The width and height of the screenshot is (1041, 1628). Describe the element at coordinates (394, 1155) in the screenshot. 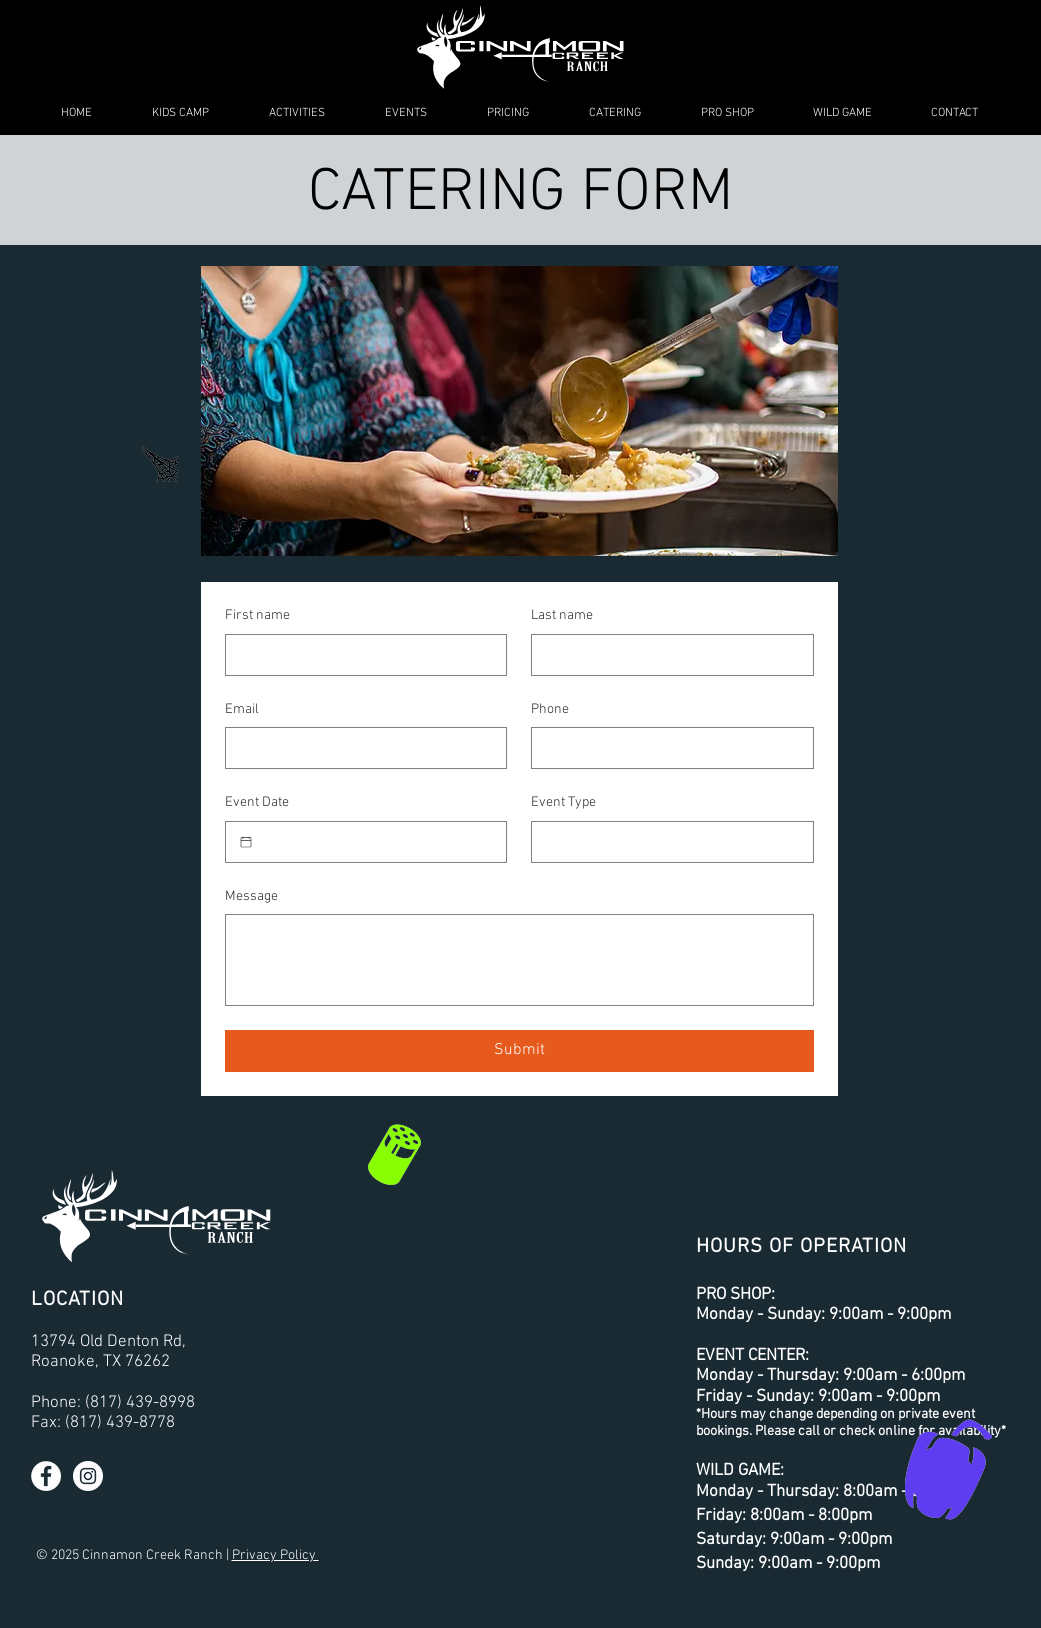

I see `add seasoning or flavor options` at that location.